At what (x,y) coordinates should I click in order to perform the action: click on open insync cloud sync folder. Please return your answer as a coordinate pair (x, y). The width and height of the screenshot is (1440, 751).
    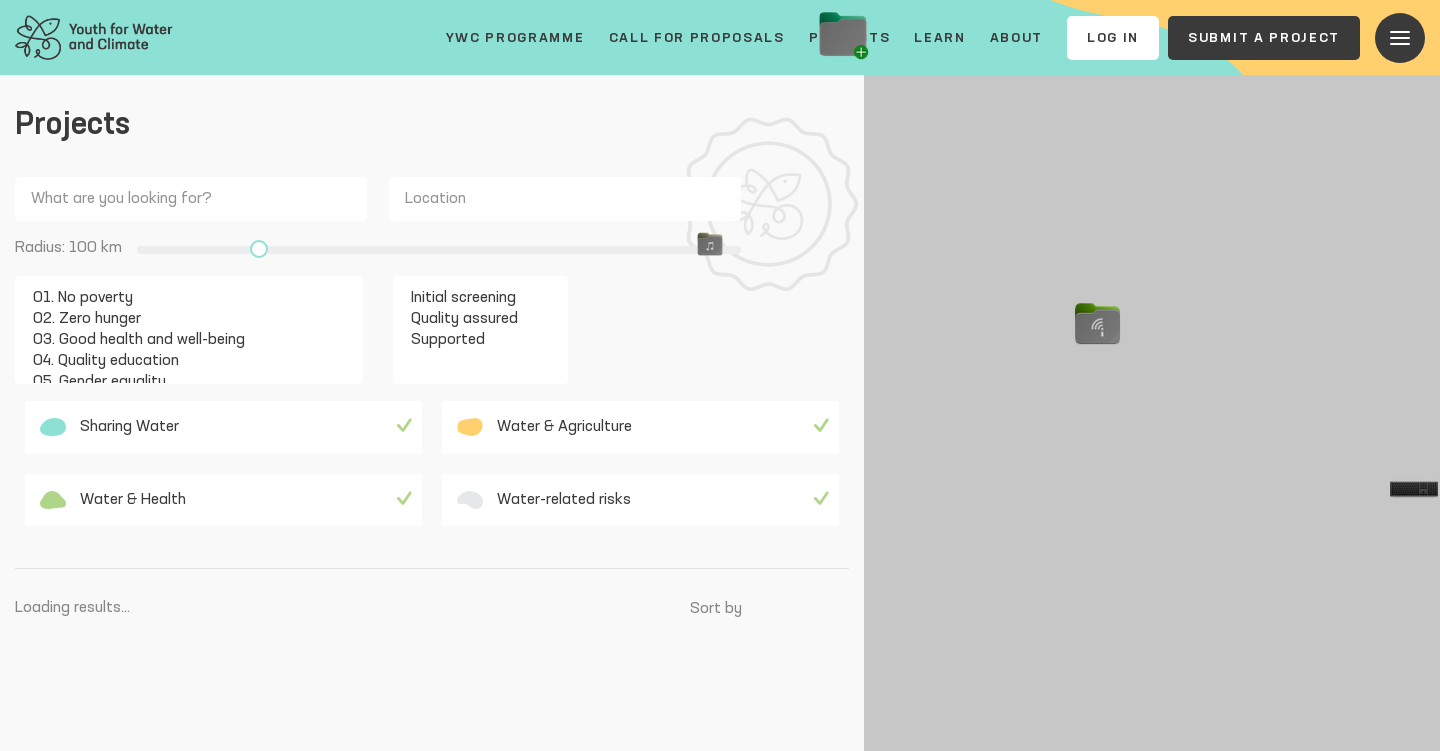
    Looking at the image, I should click on (1097, 323).